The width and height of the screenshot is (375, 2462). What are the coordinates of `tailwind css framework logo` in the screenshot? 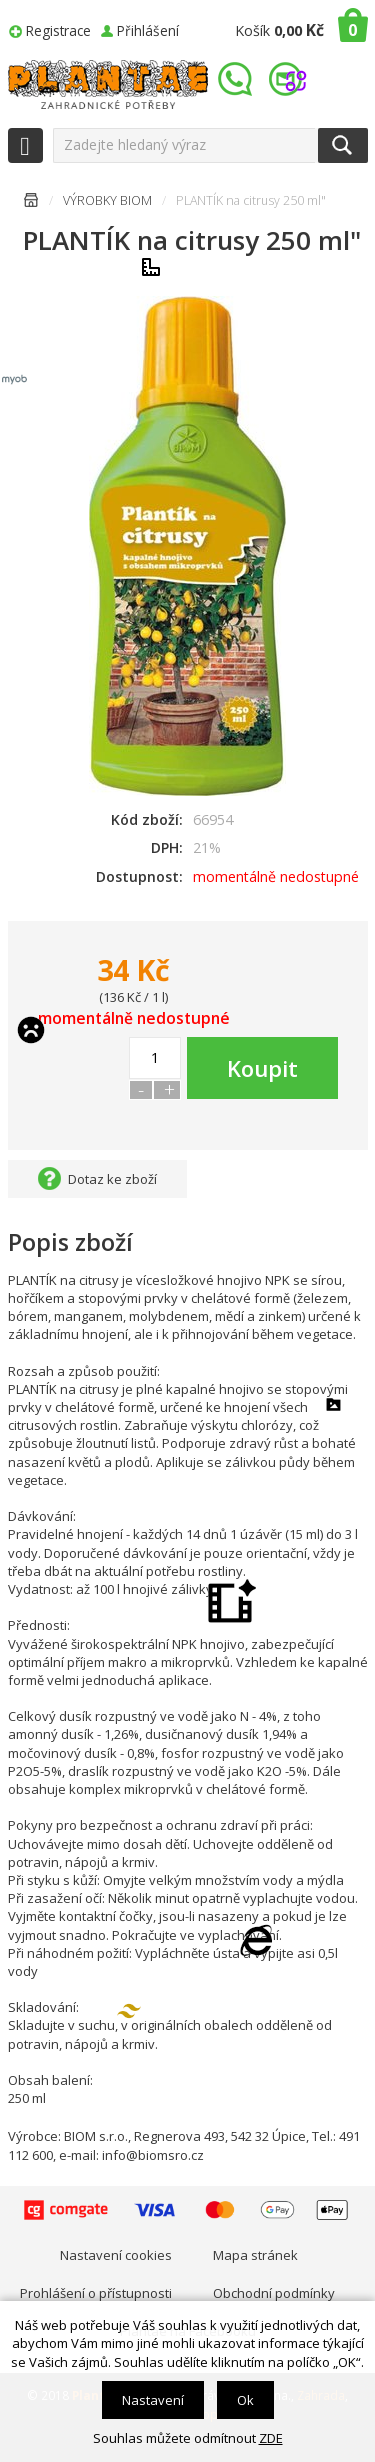 It's located at (129, 2011).